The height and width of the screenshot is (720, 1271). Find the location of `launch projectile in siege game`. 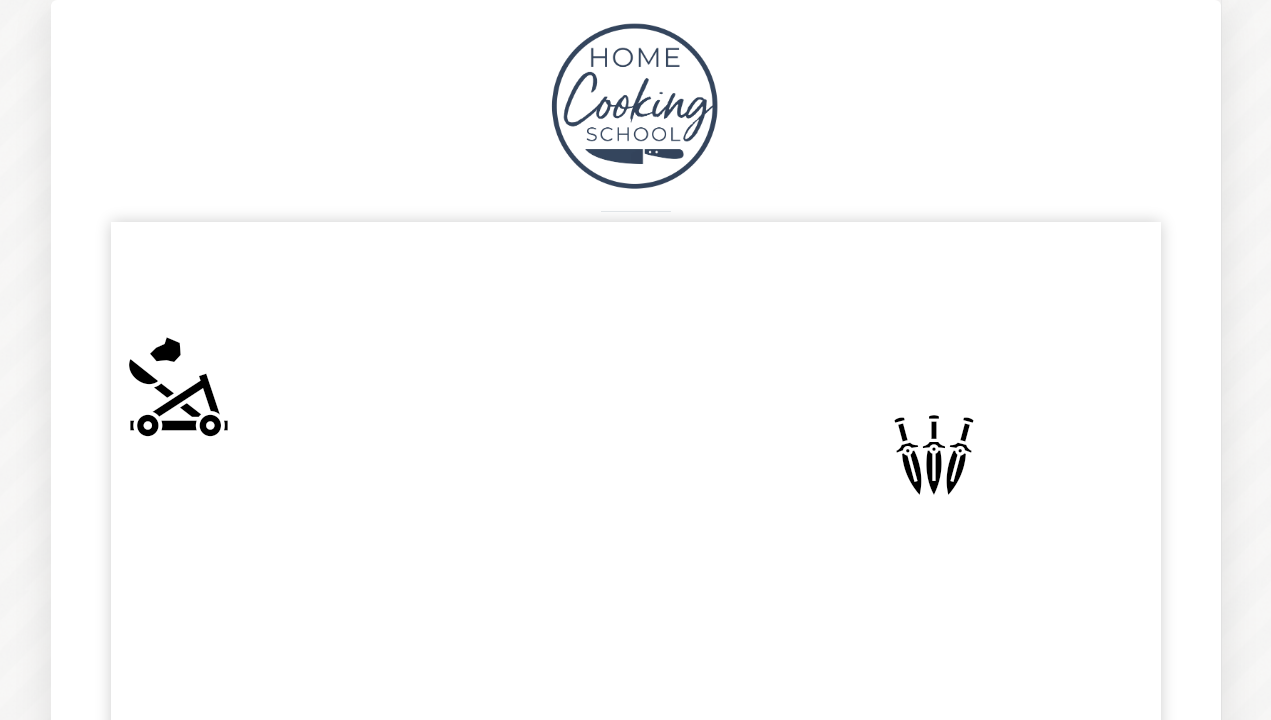

launch projectile in siege game is located at coordinates (179, 385).